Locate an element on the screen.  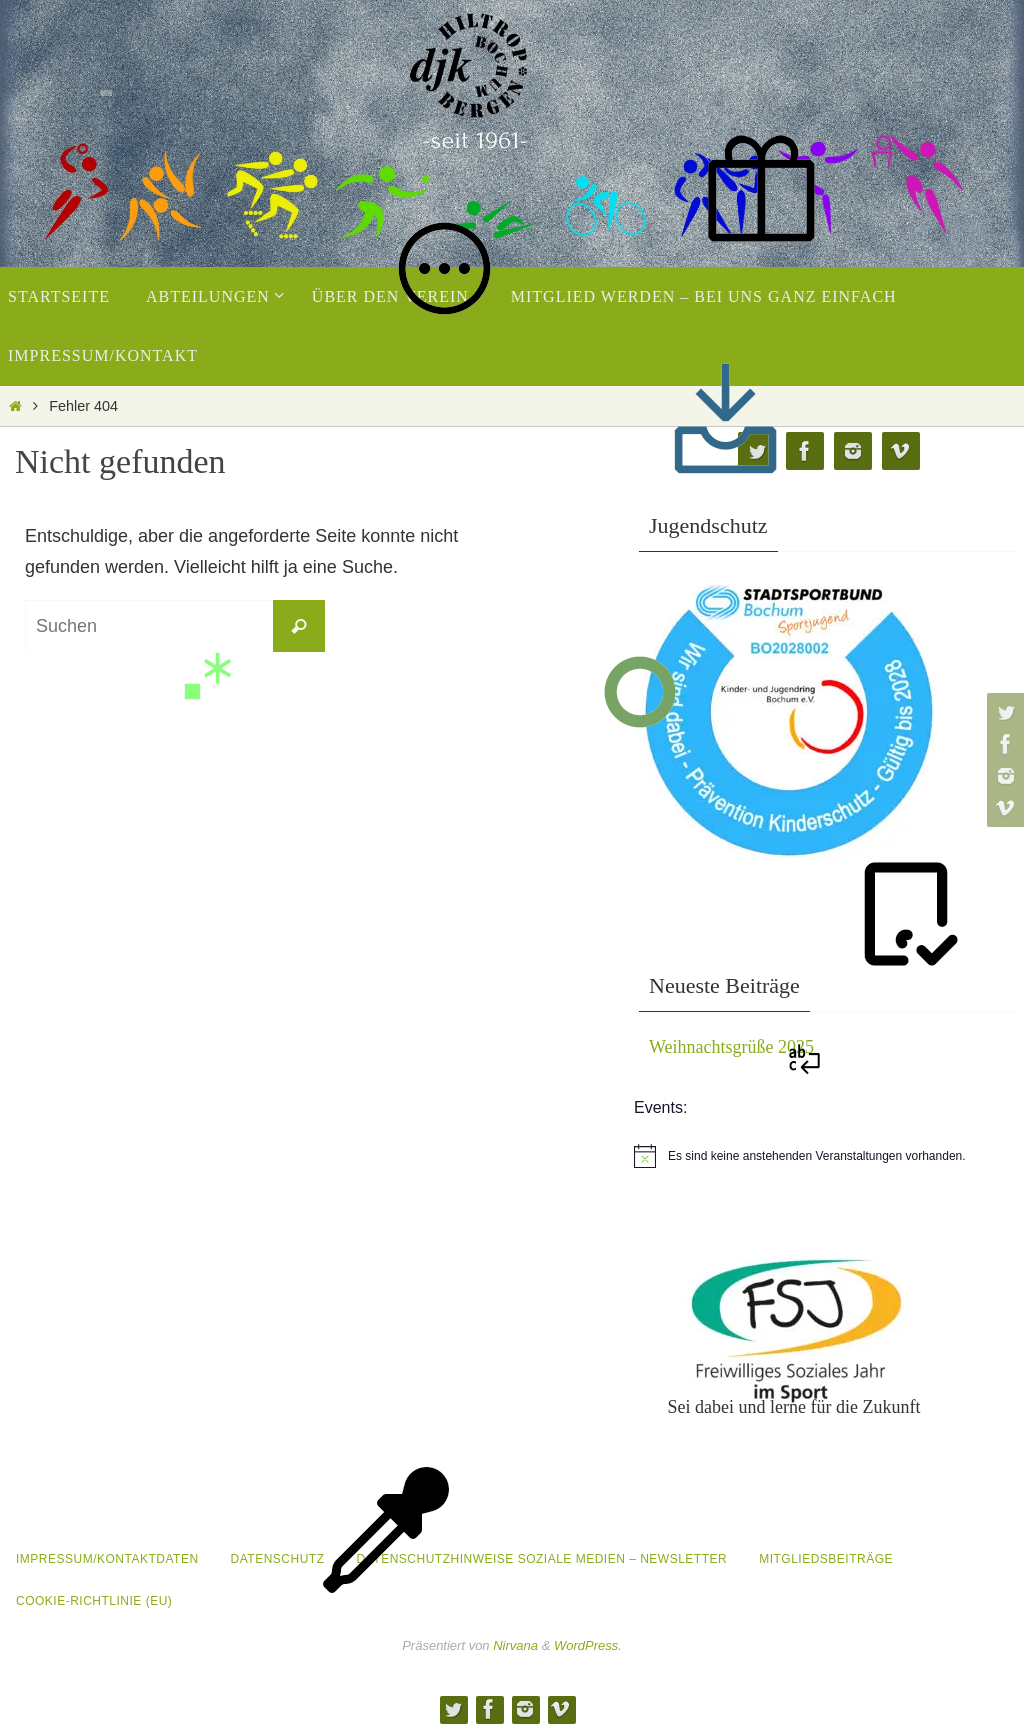
indicates an unselected or empty state in a radio button is located at coordinates (640, 692).